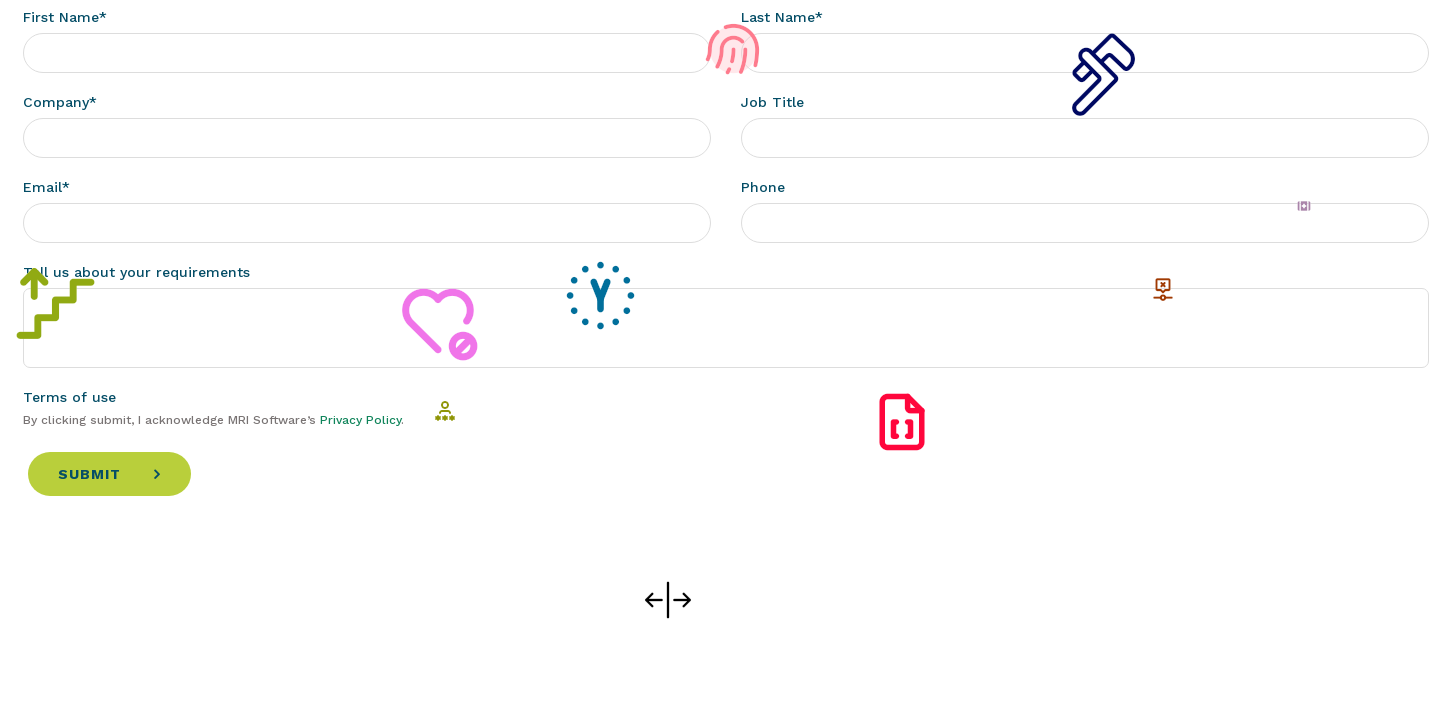 This screenshot has width=1452, height=720. What do you see at coordinates (600, 295) in the screenshot?
I see `indicates a pending or in-progress status for option Y` at bounding box center [600, 295].